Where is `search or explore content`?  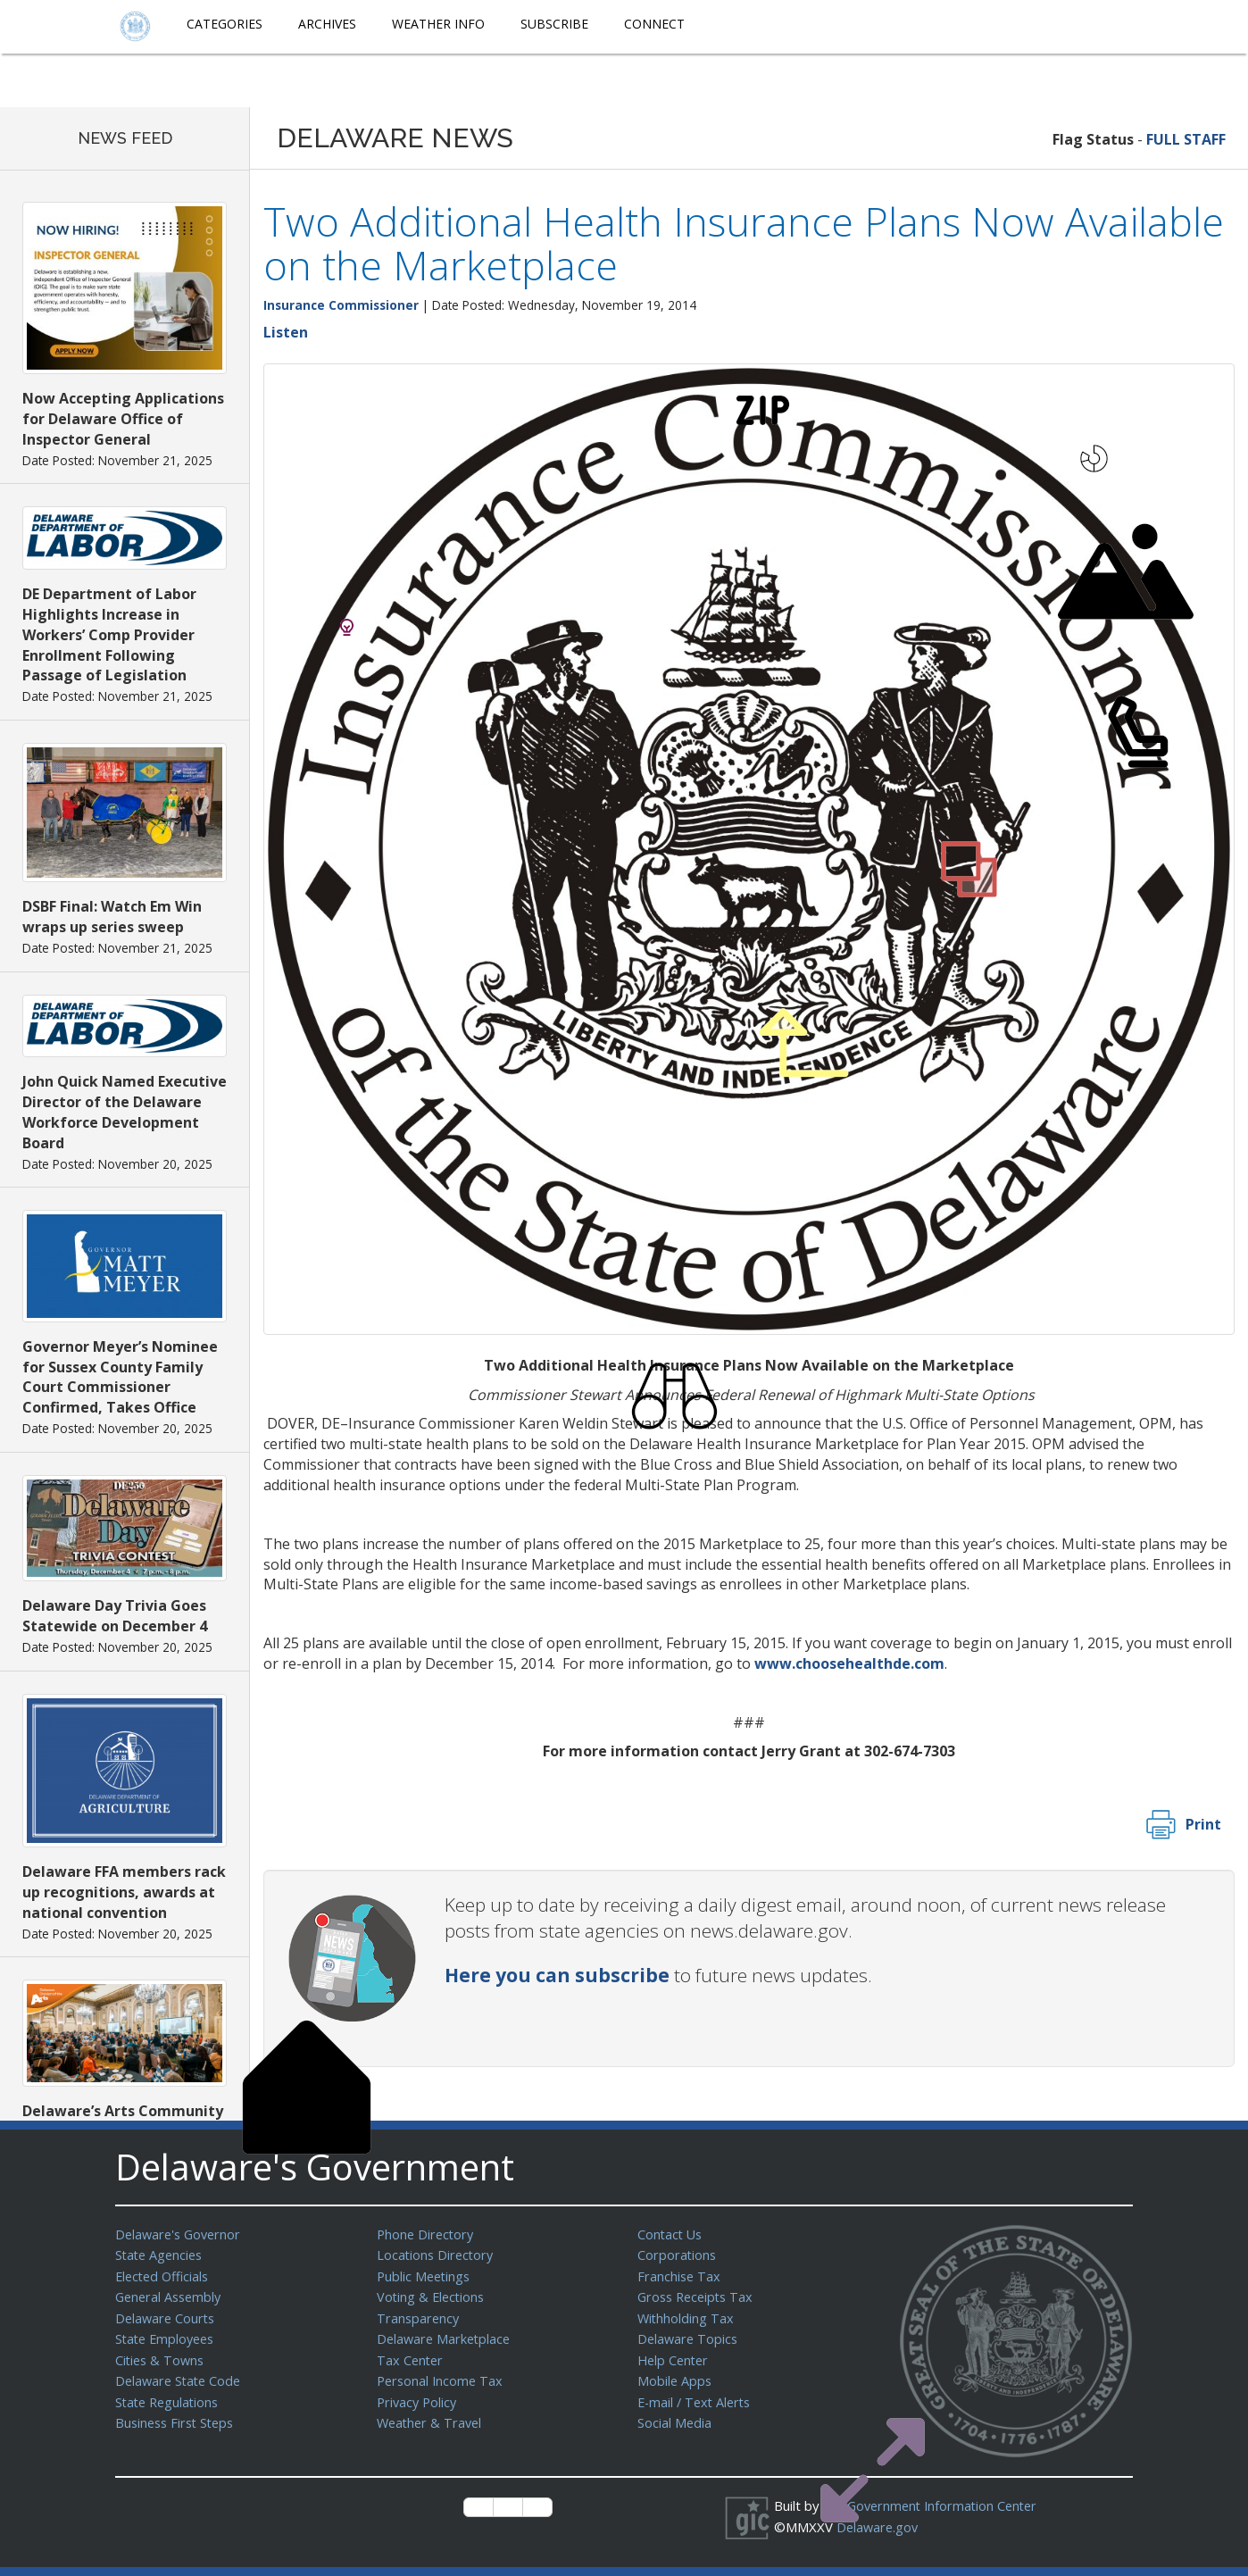 search or explore content is located at coordinates (674, 1396).